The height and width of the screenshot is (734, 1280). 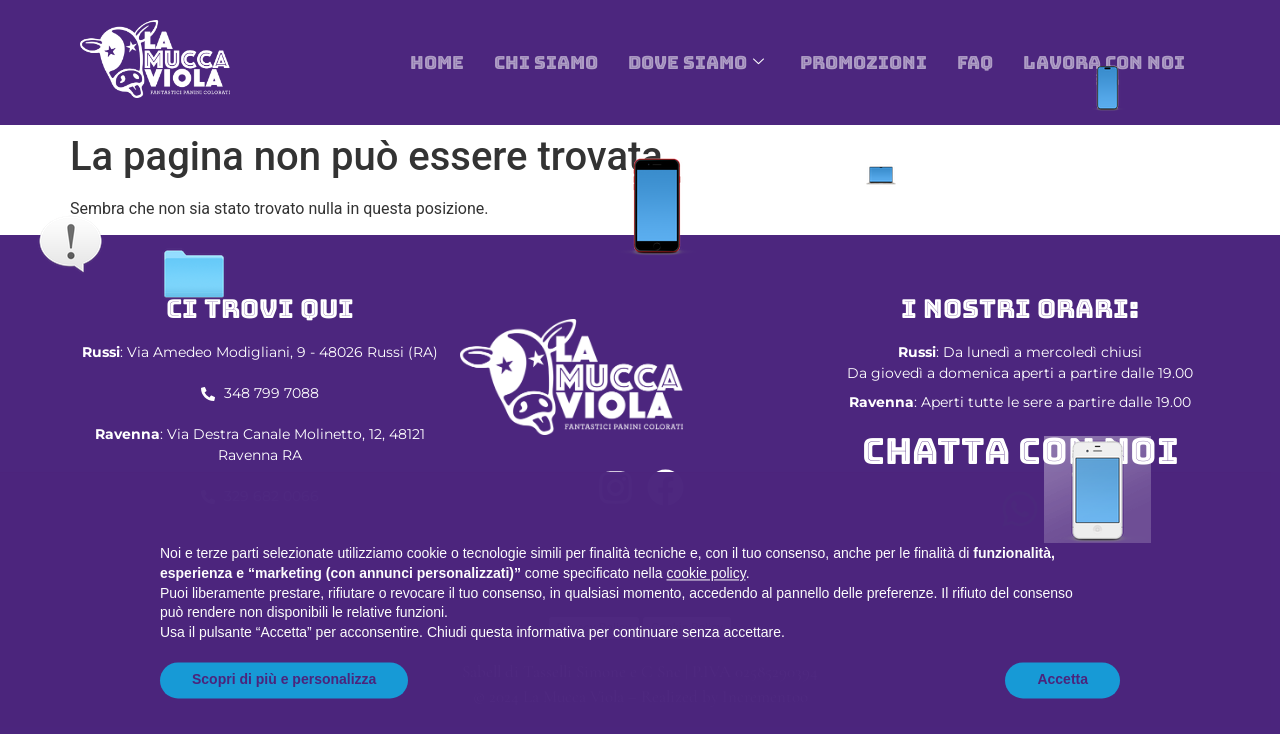 What do you see at coordinates (194, 274) in the screenshot?
I see `open folder to view contents` at bounding box center [194, 274].